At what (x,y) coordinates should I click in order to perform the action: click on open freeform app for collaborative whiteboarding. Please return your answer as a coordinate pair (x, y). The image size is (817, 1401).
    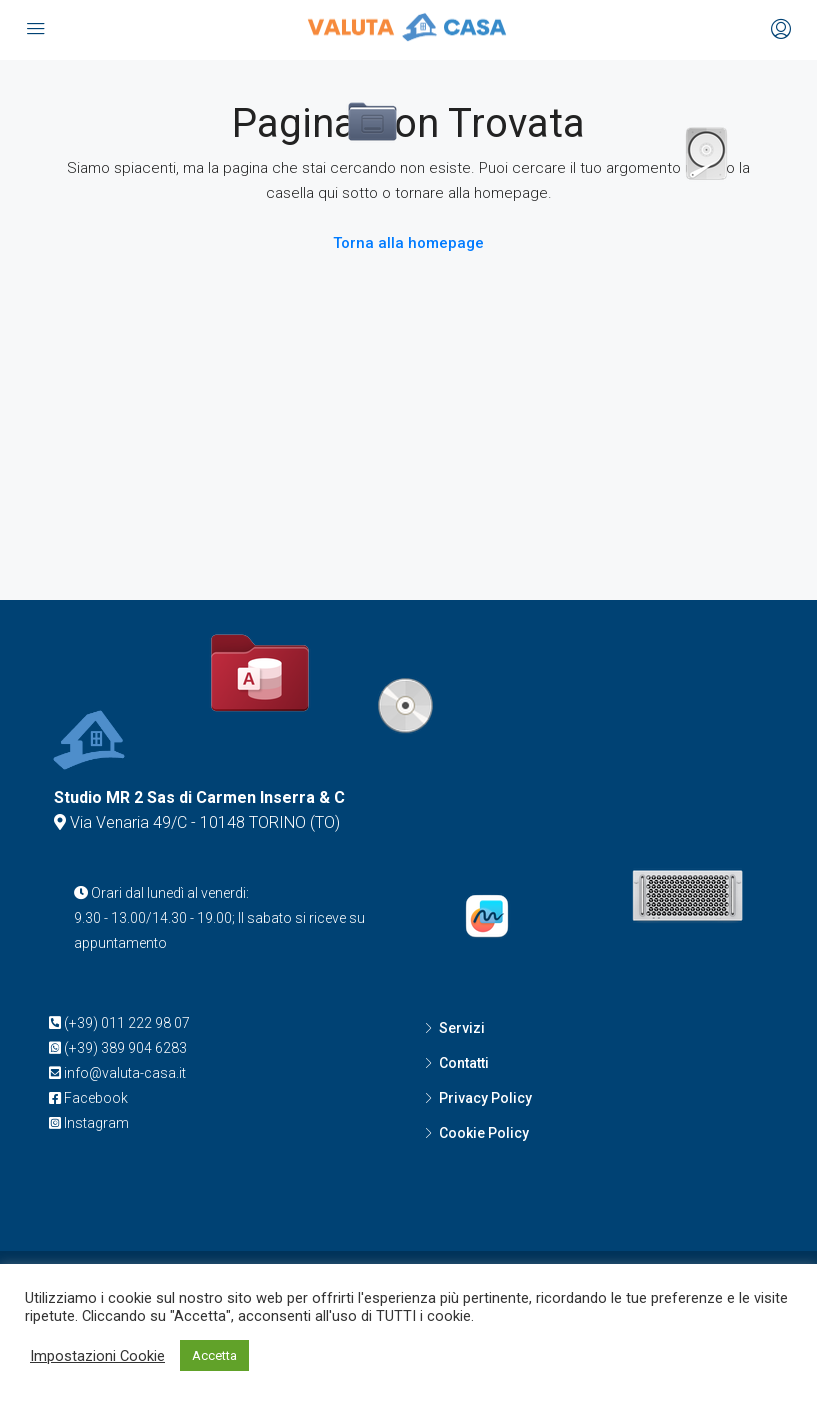
    Looking at the image, I should click on (487, 916).